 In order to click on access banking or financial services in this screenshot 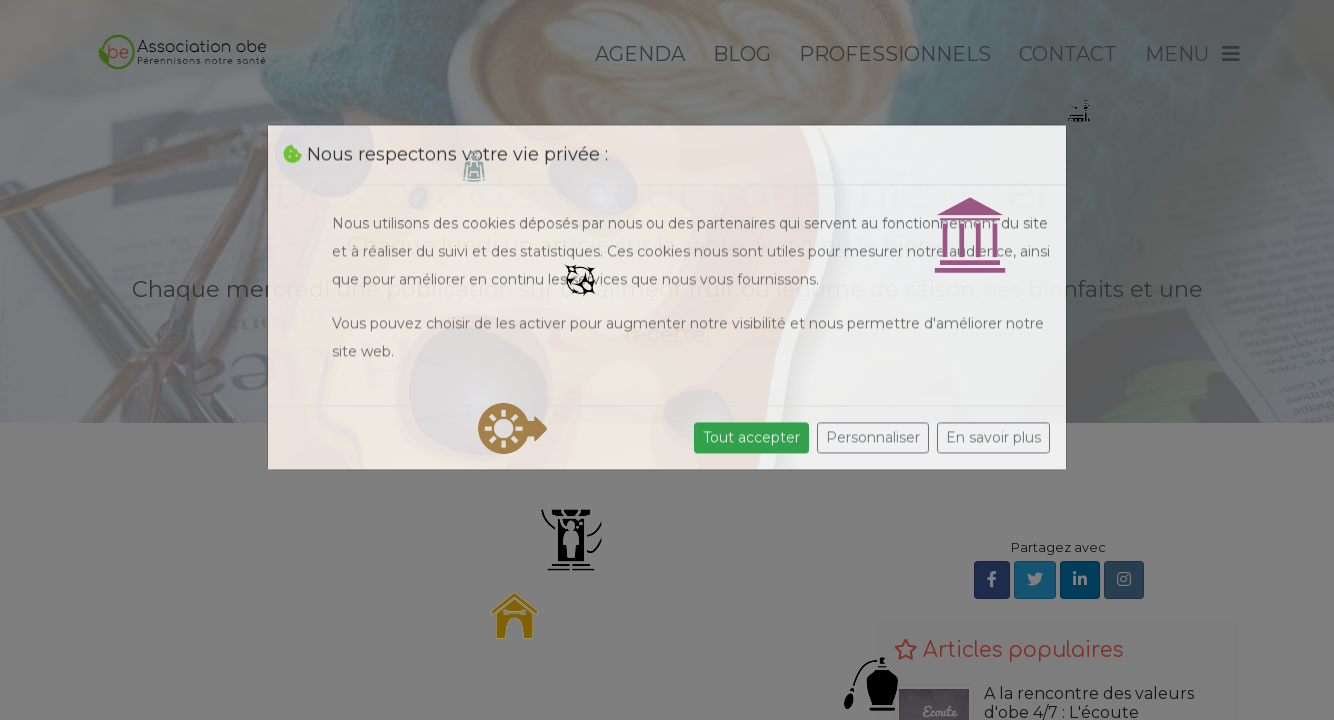, I will do `click(970, 235)`.